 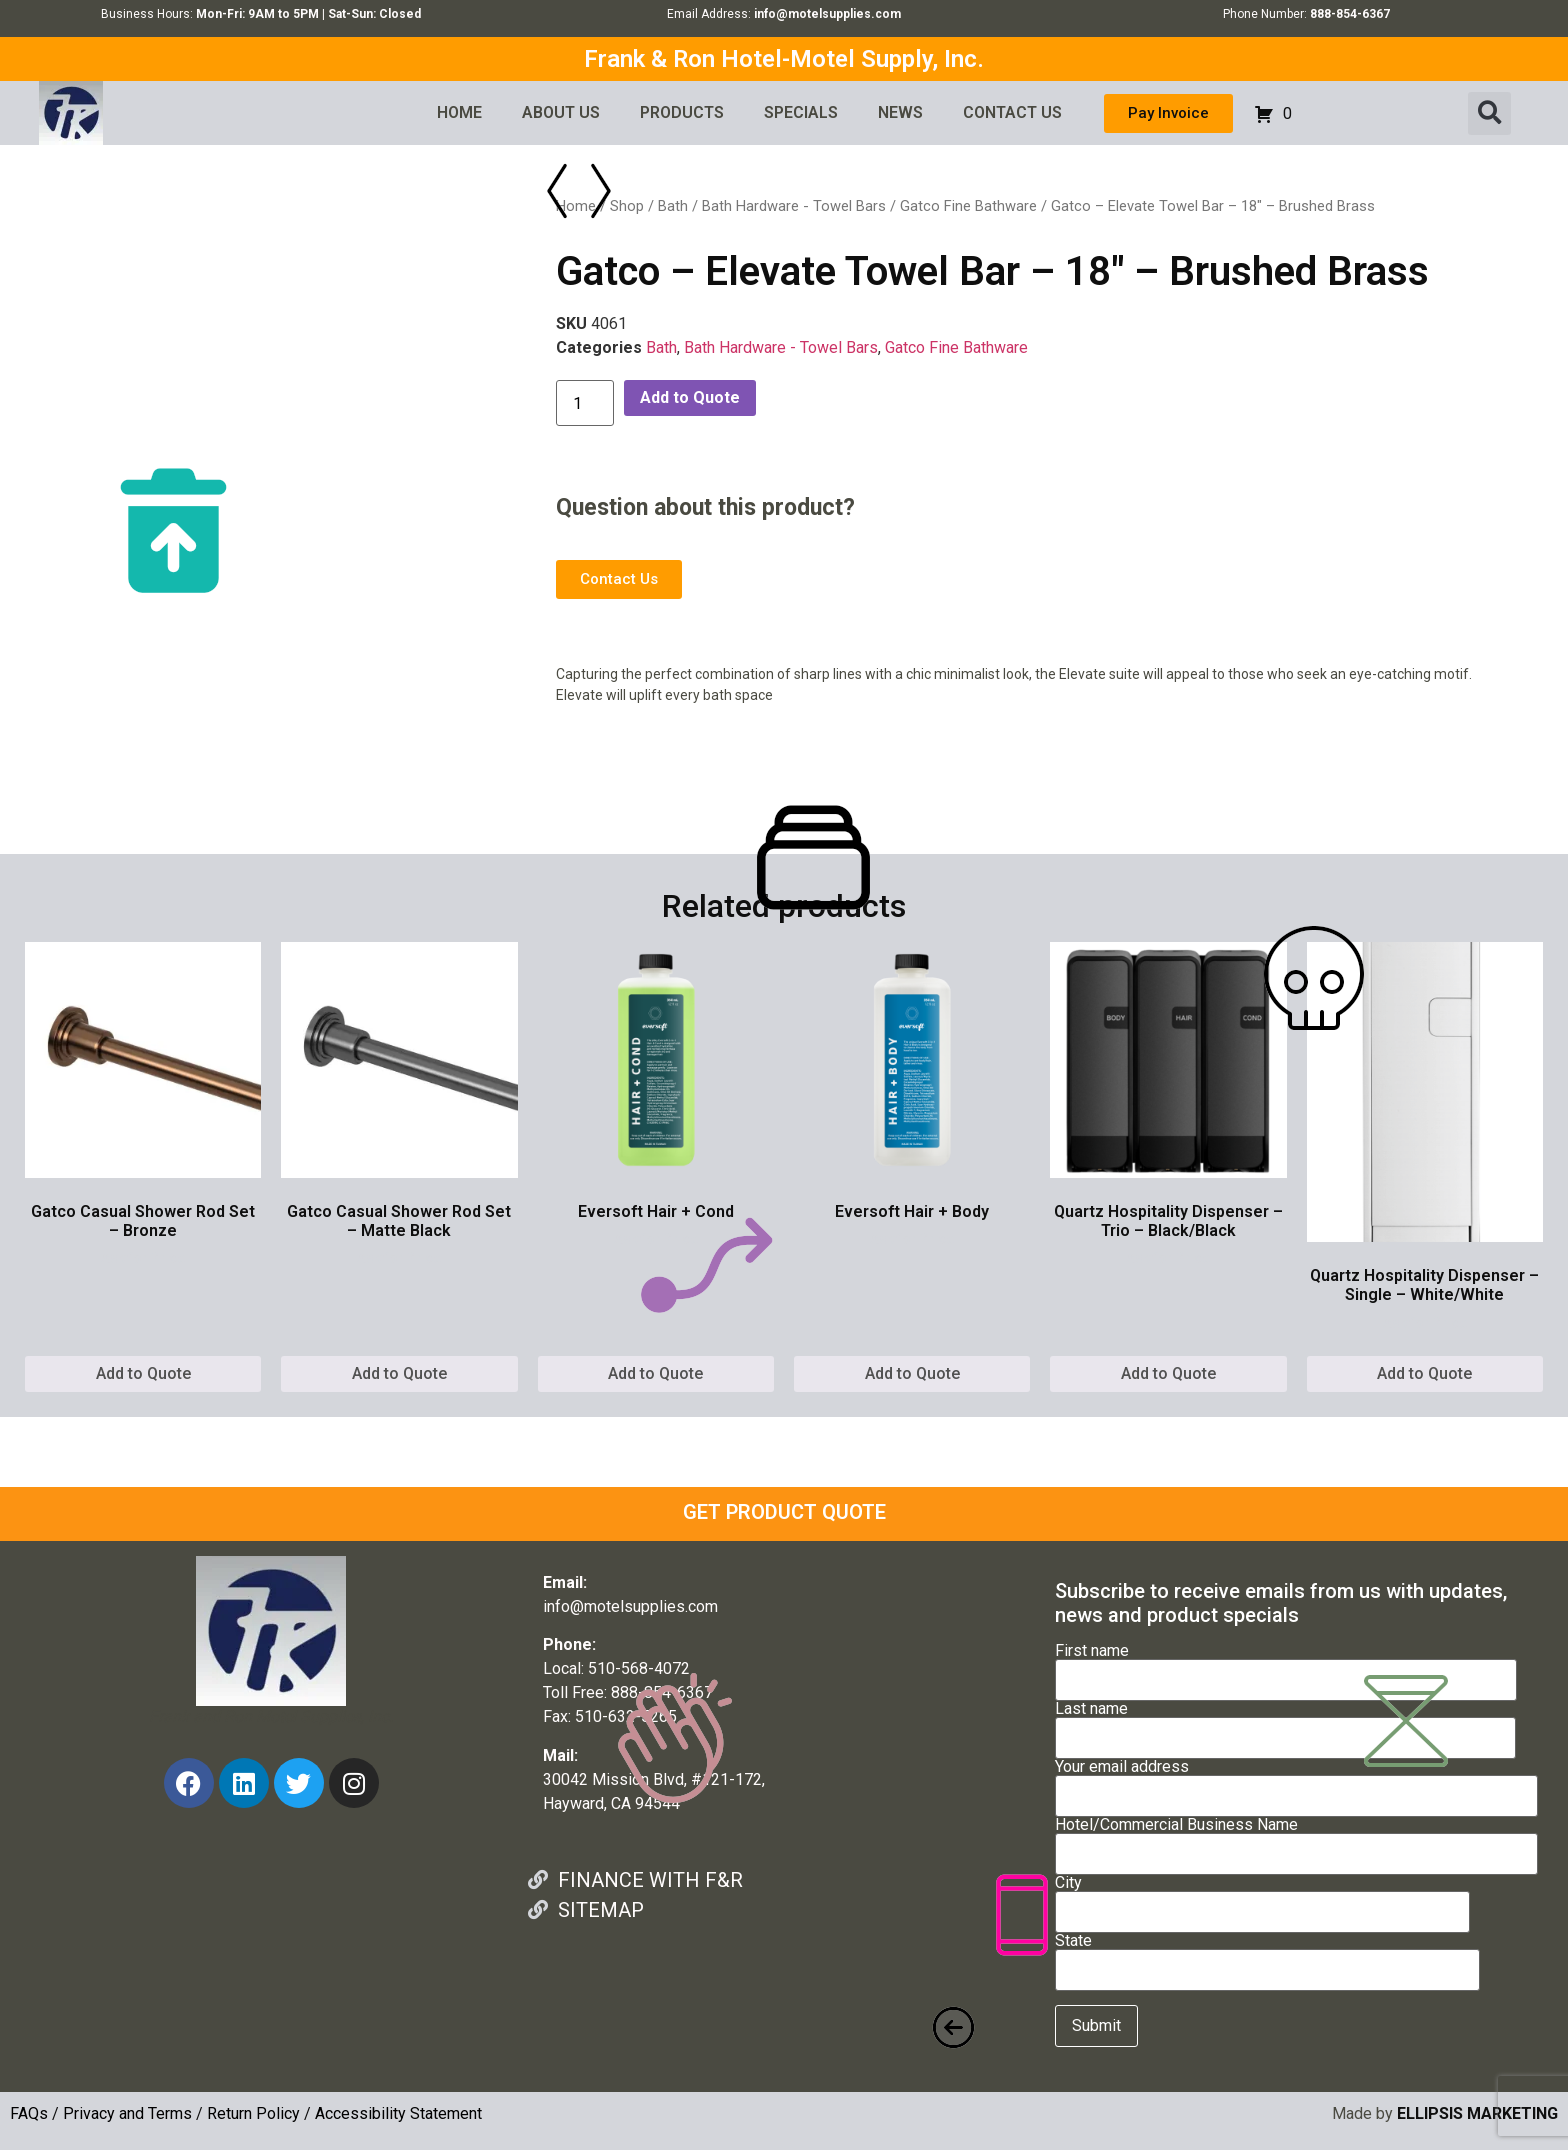 I want to click on indicates dangerous or hazardous content, so click(x=1314, y=980).